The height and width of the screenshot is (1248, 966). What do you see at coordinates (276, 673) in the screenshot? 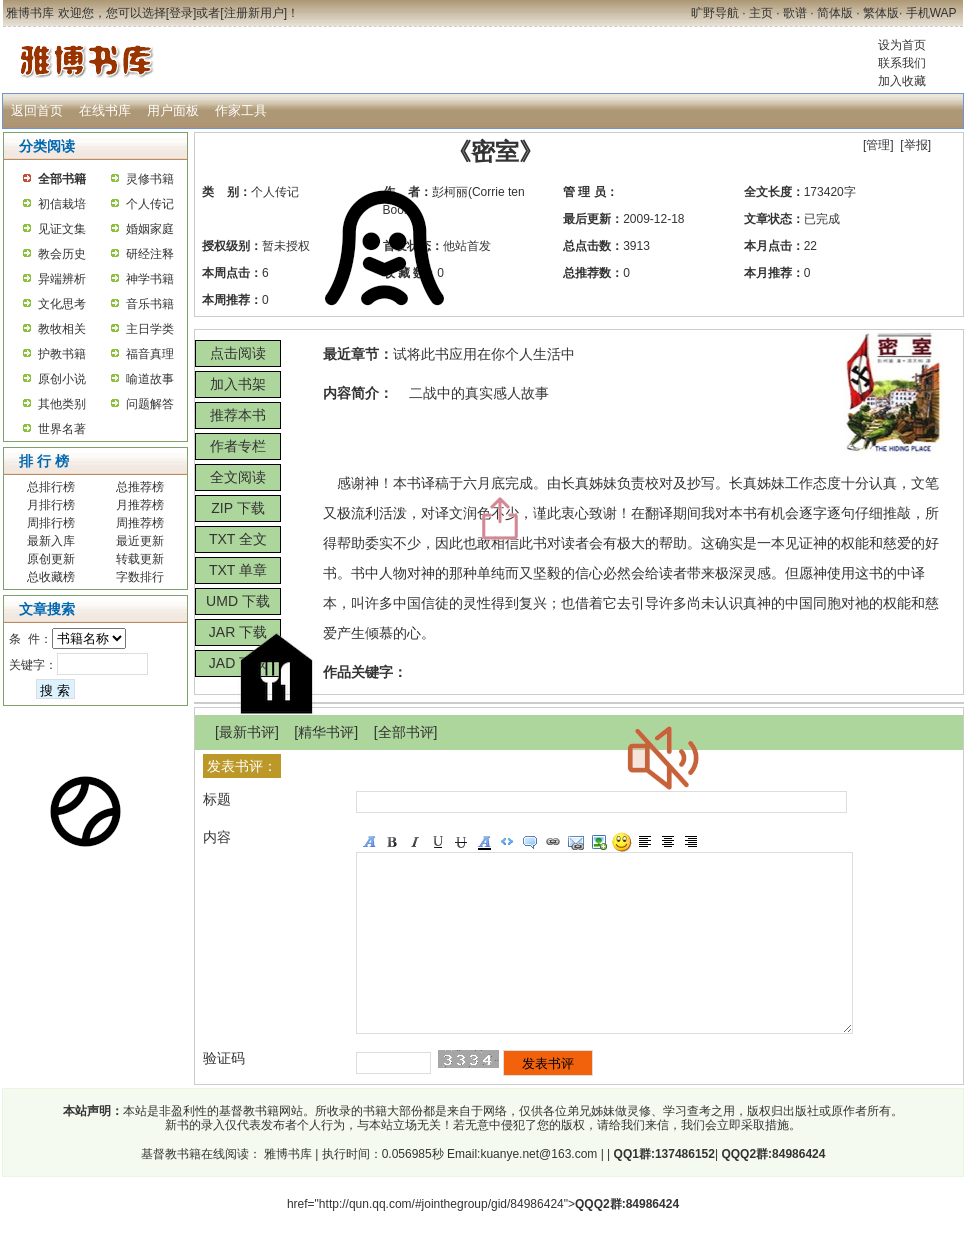
I see `find nearby food banks or food assistance locations` at bounding box center [276, 673].